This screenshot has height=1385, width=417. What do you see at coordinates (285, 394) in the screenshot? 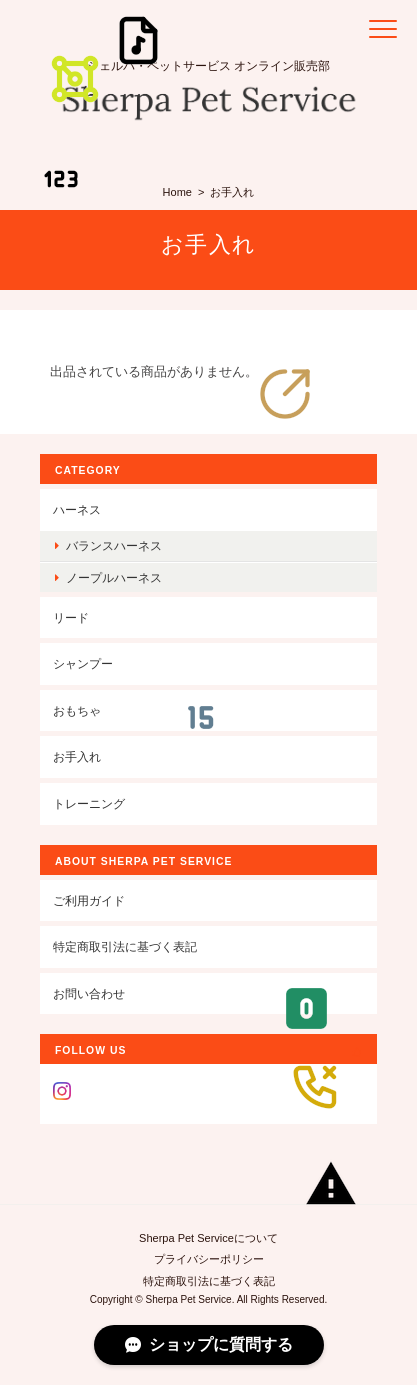
I see `open link in new tab or window` at bounding box center [285, 394].